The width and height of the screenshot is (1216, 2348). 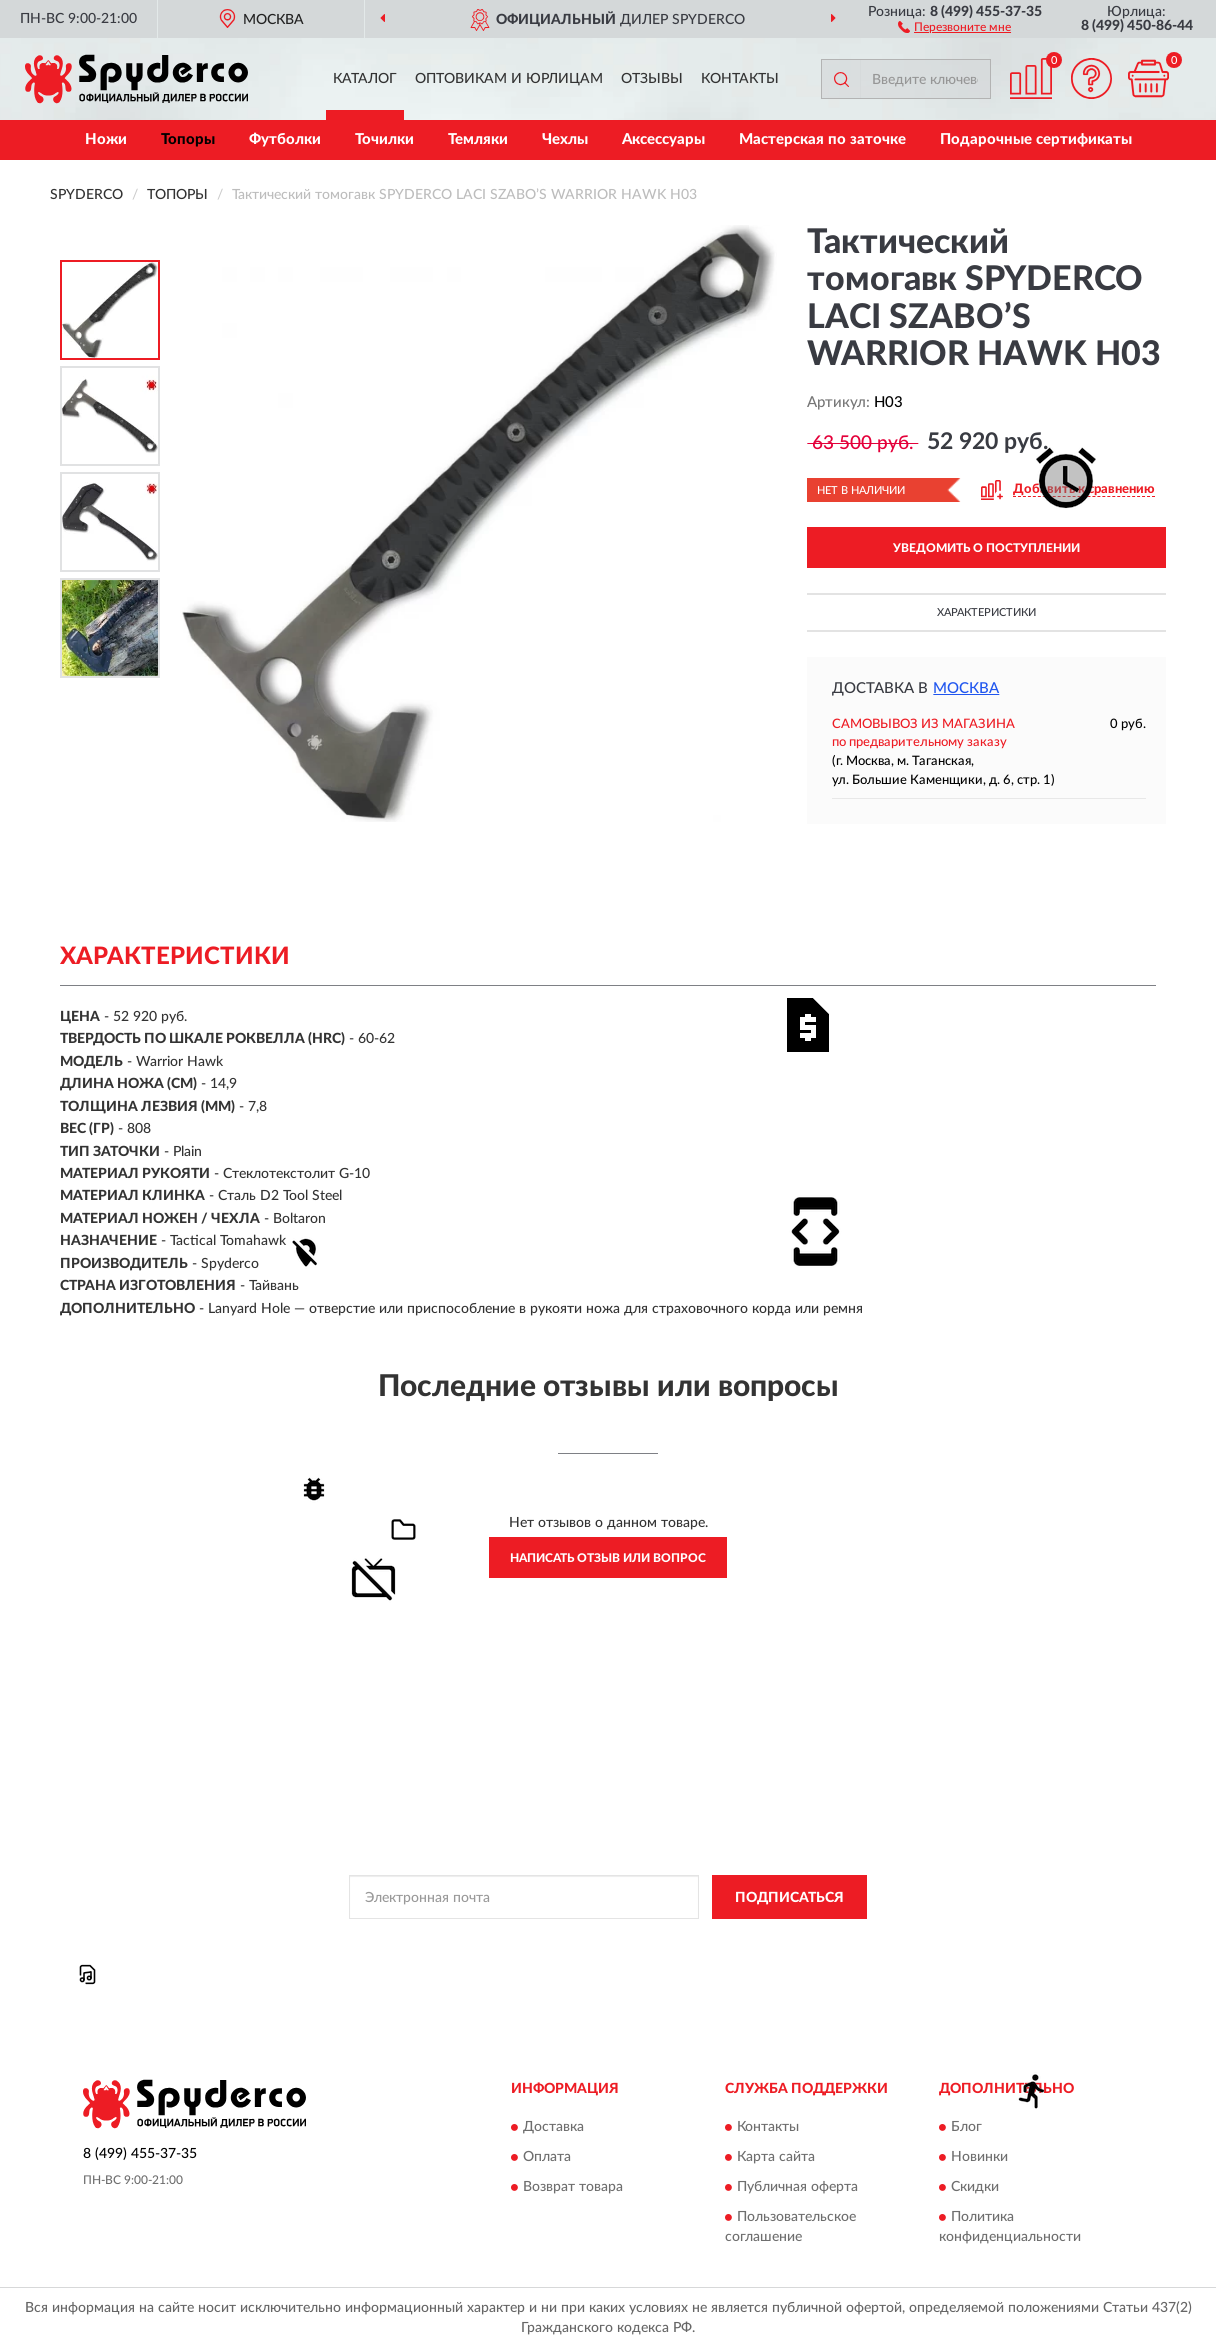 I want to click on view invoice or billing document, so click(x=808, y=1025).